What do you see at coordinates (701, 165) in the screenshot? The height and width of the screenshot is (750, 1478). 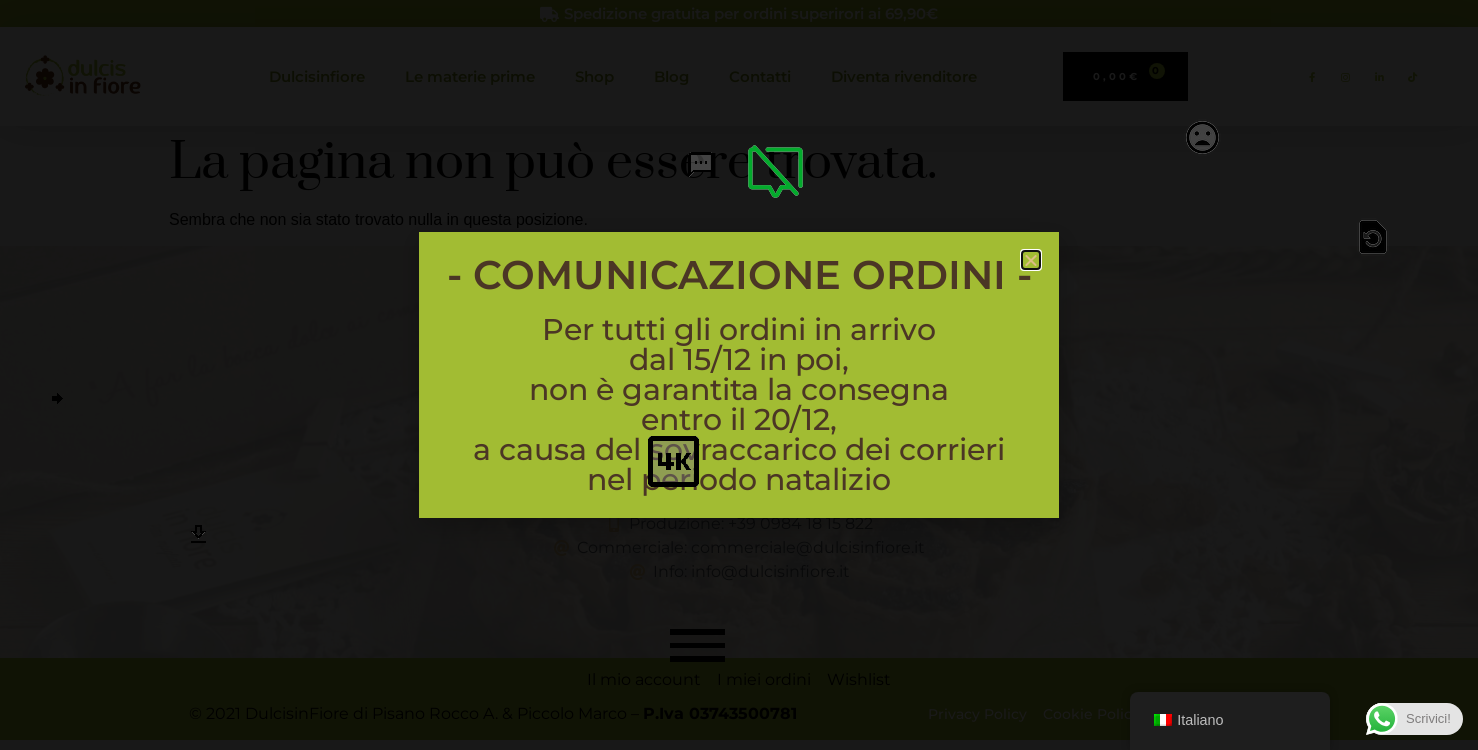 I see `open text messaging app` at bounding box center [701, 165].